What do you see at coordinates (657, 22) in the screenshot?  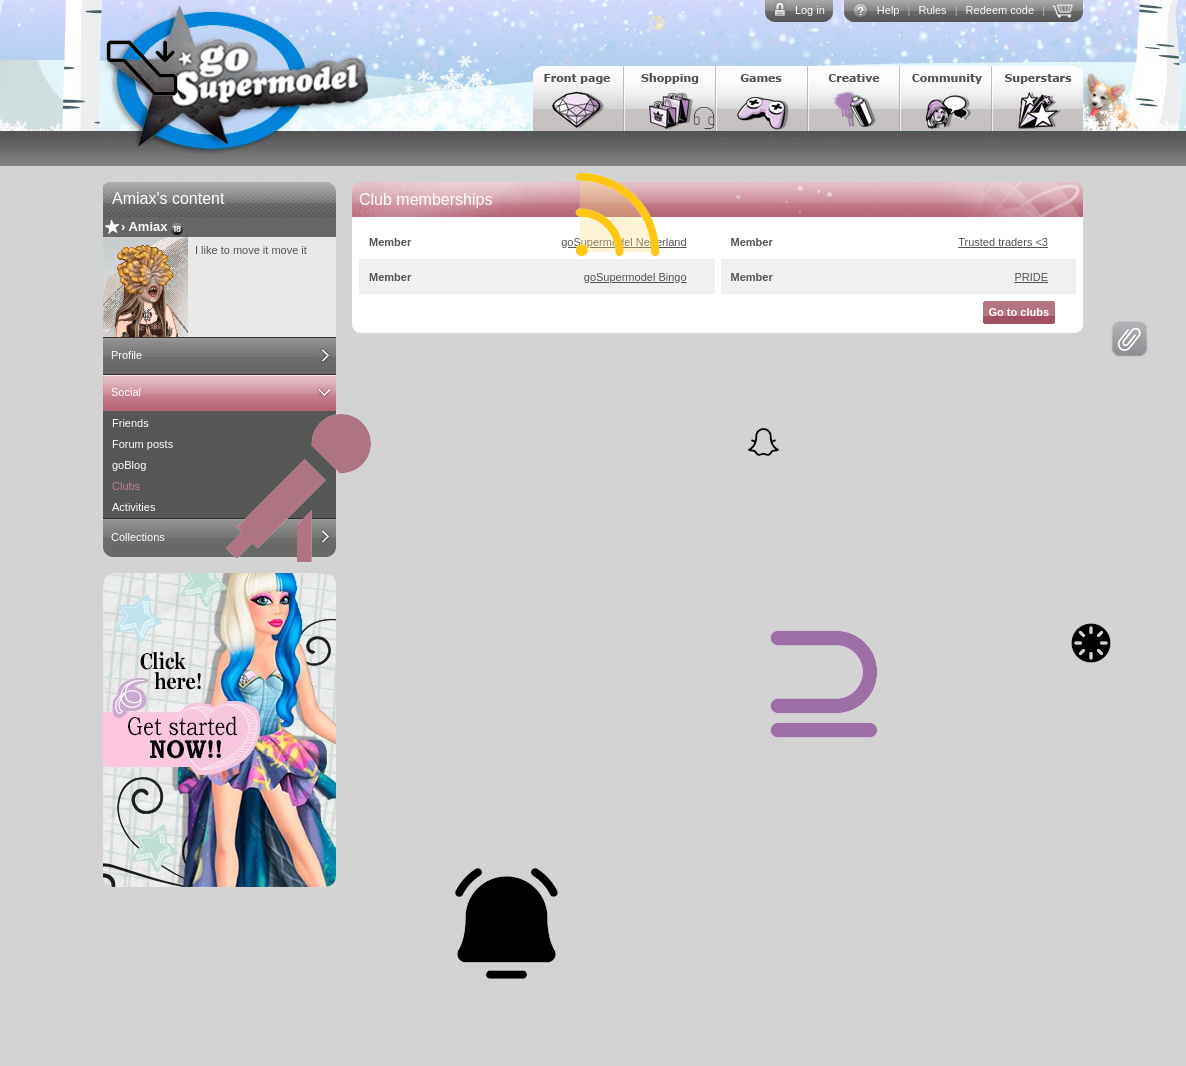 I see `adjust display contrast settings` at bounding box center [657, 22].